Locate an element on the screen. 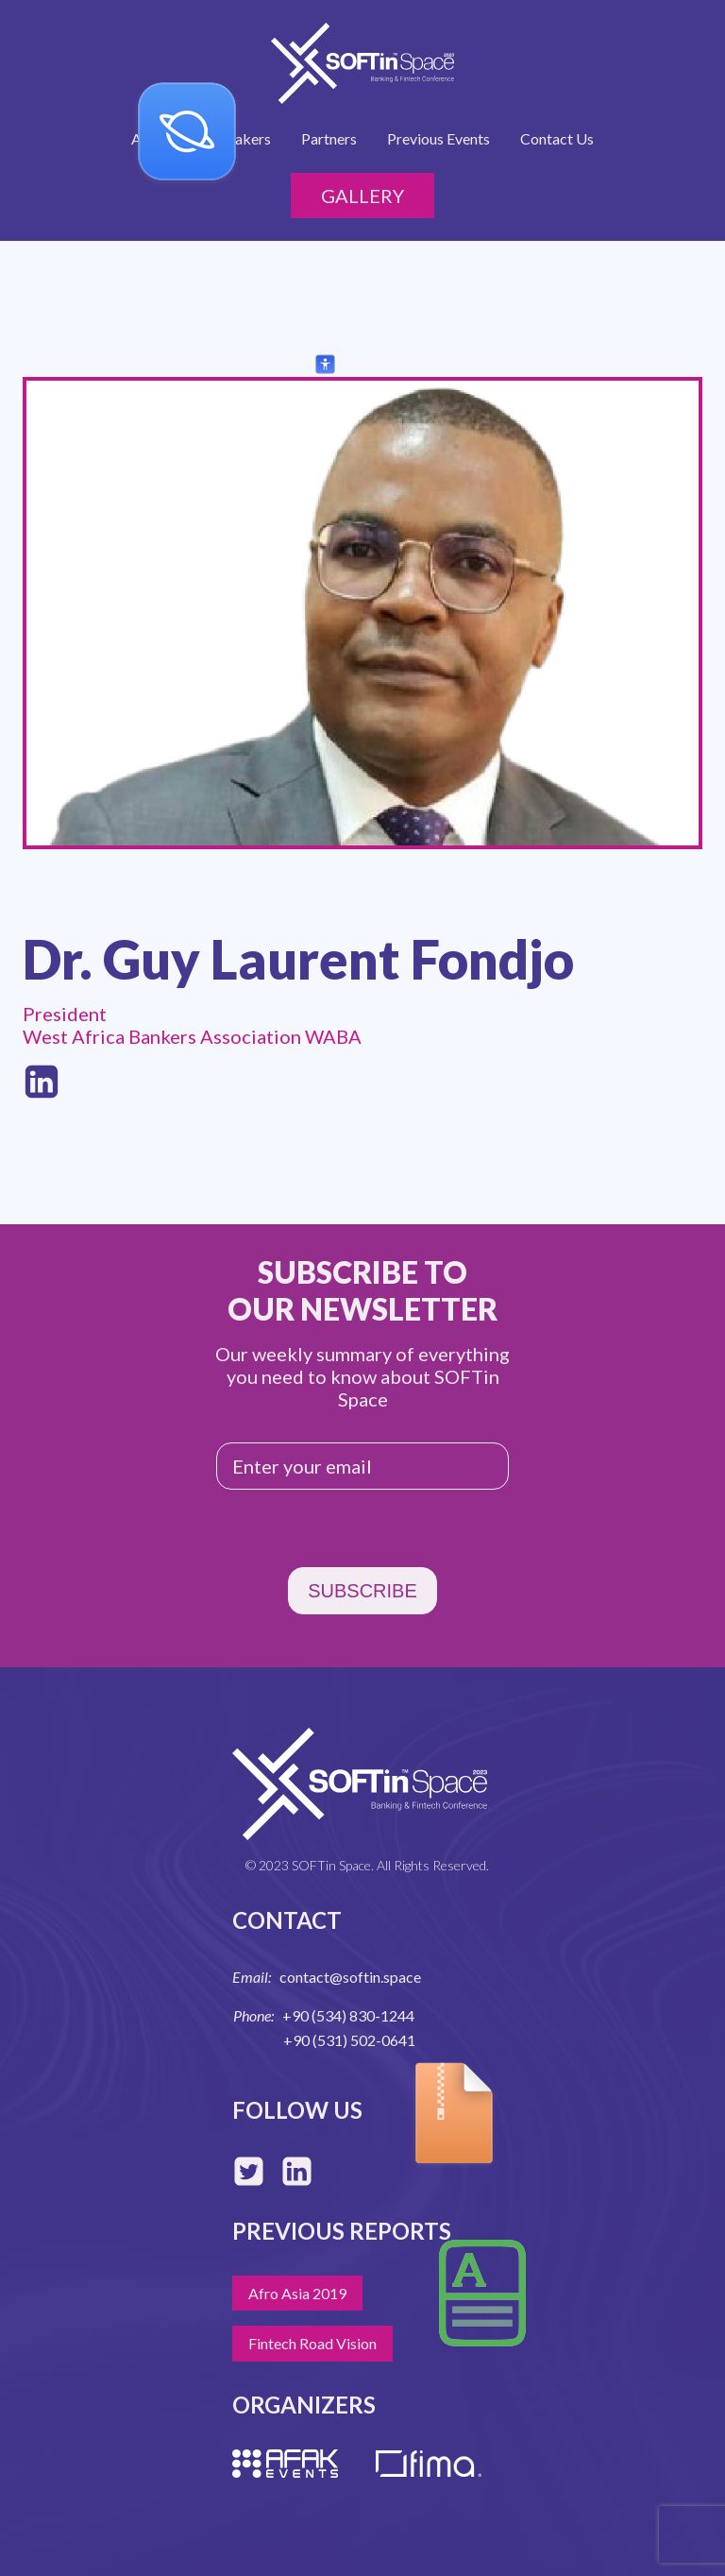 Image resolution: width=725 pixels, height=2576 pixels. open accessibility settings is located at coordinates (325, 364).